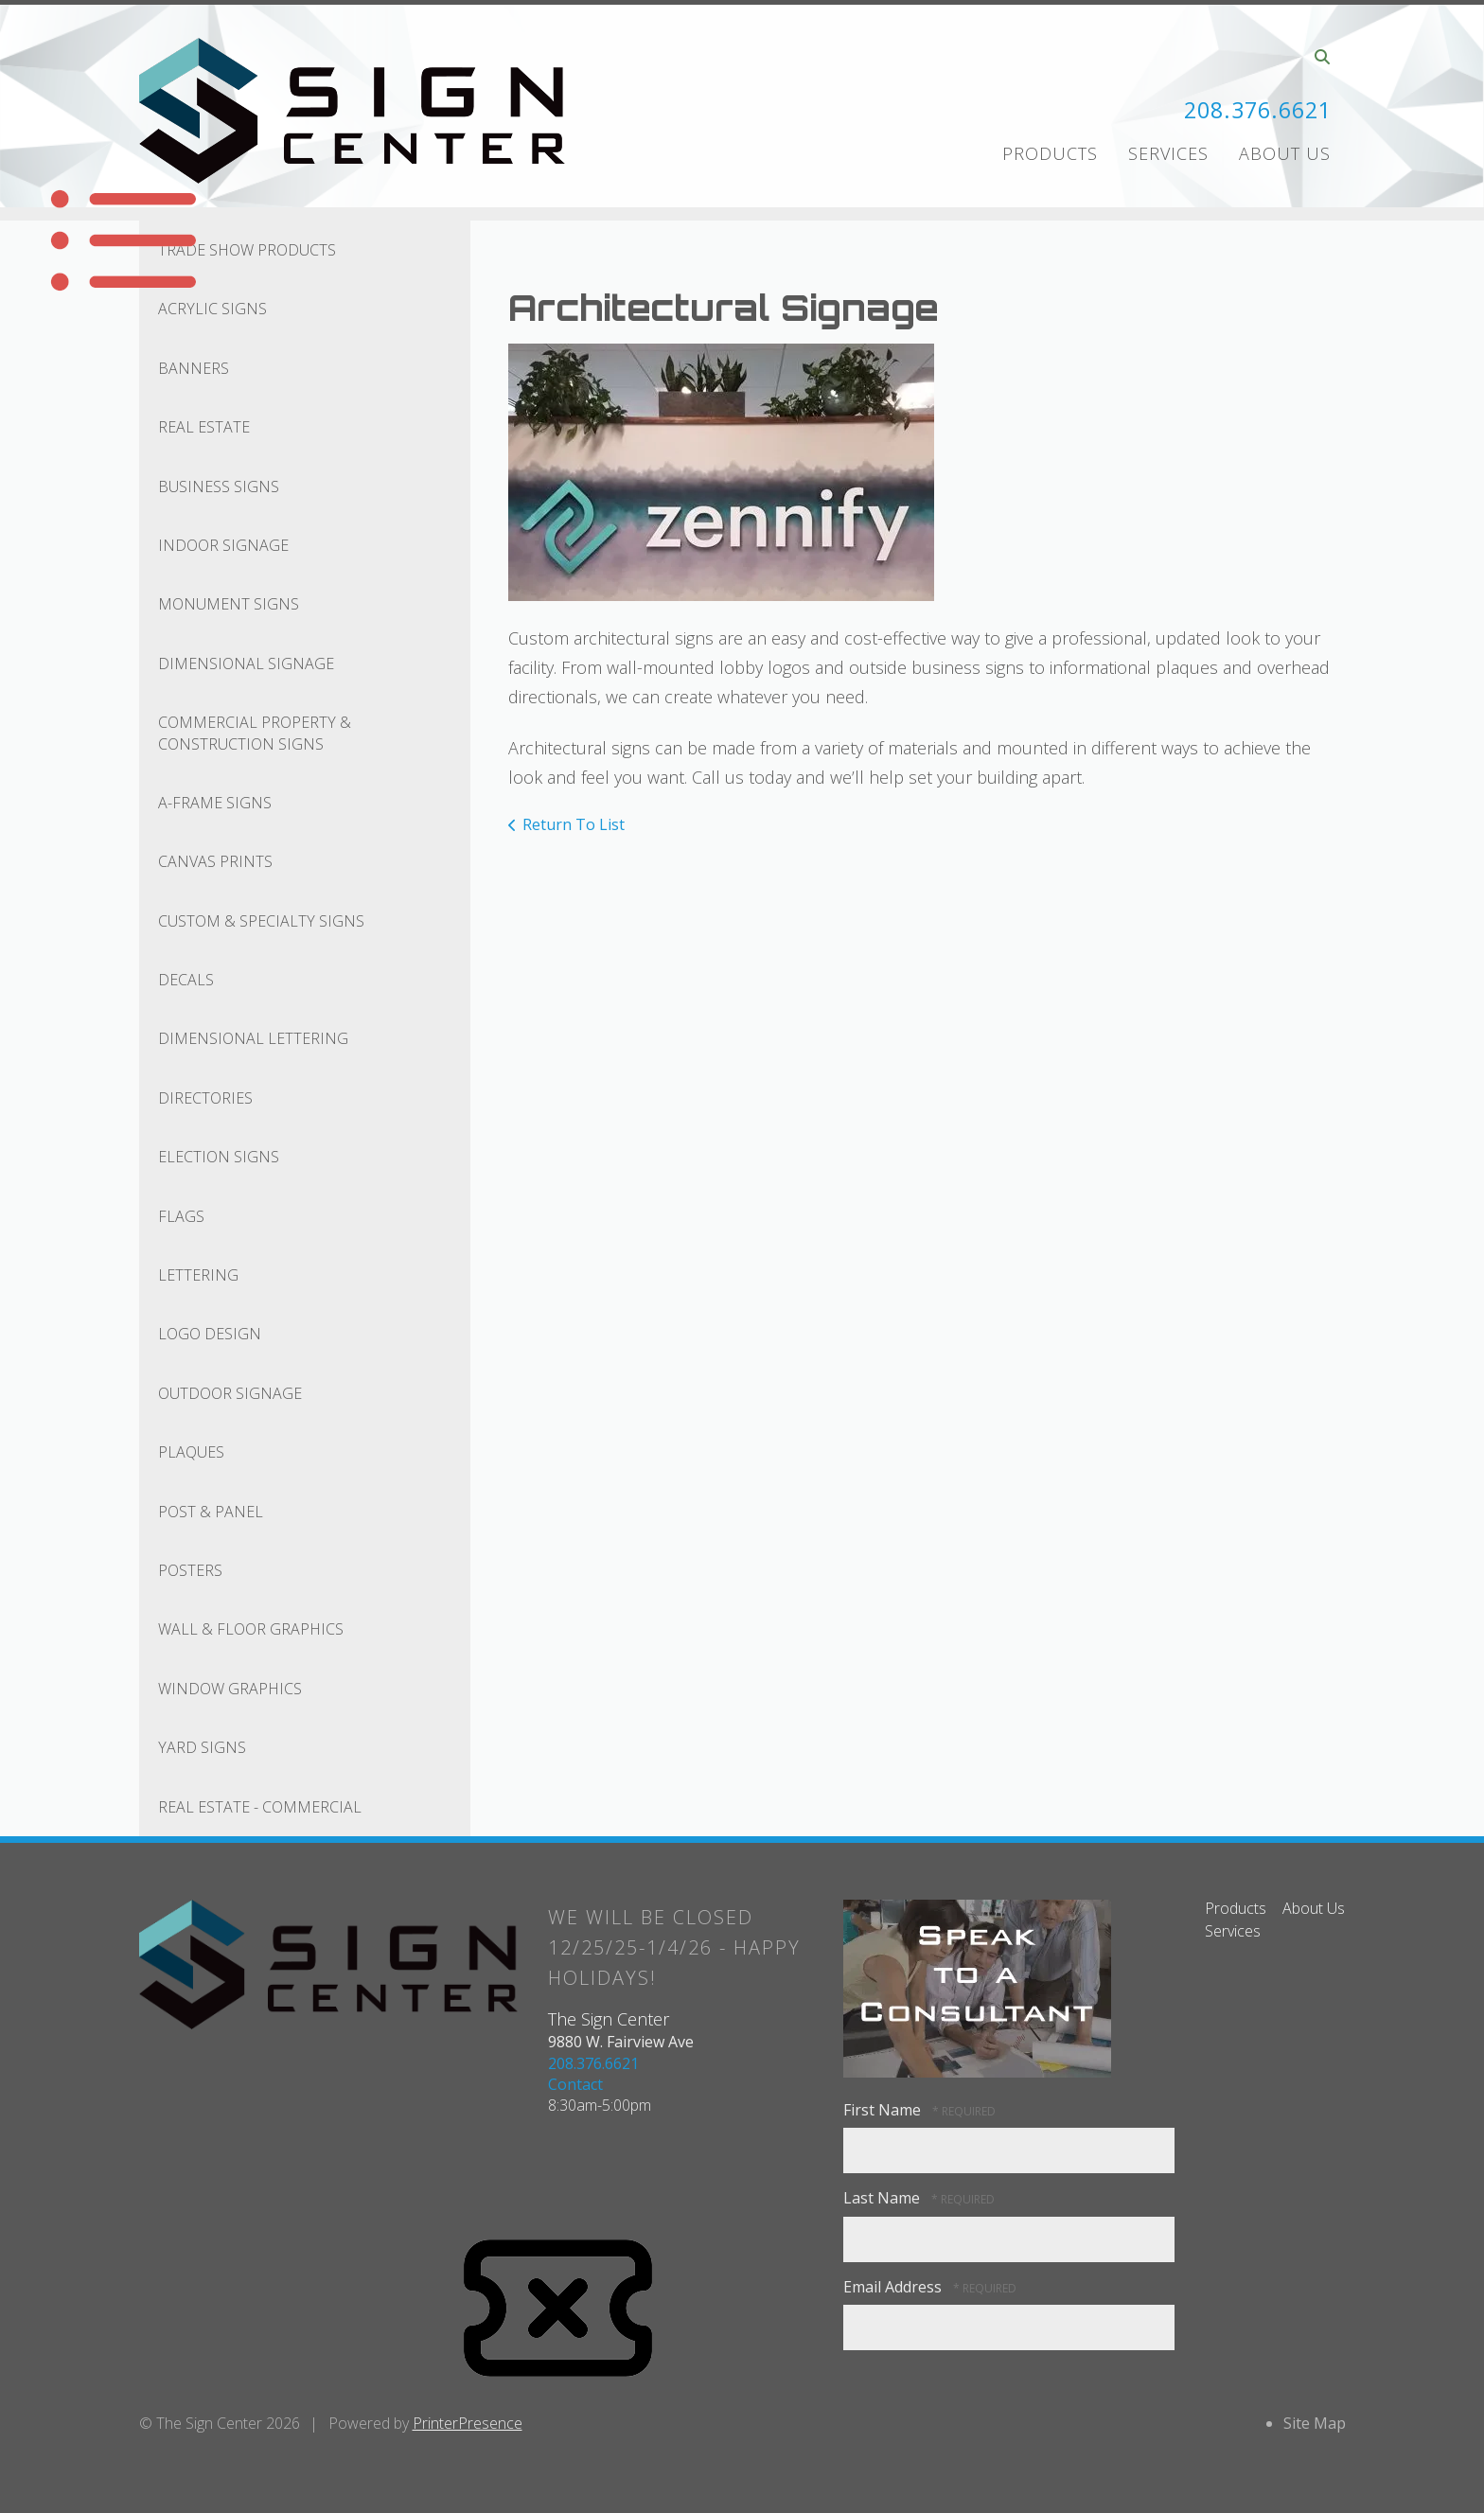  Describe the element at coordinates (125, 240) in the screenshot. I see `view items in list format` at that location.